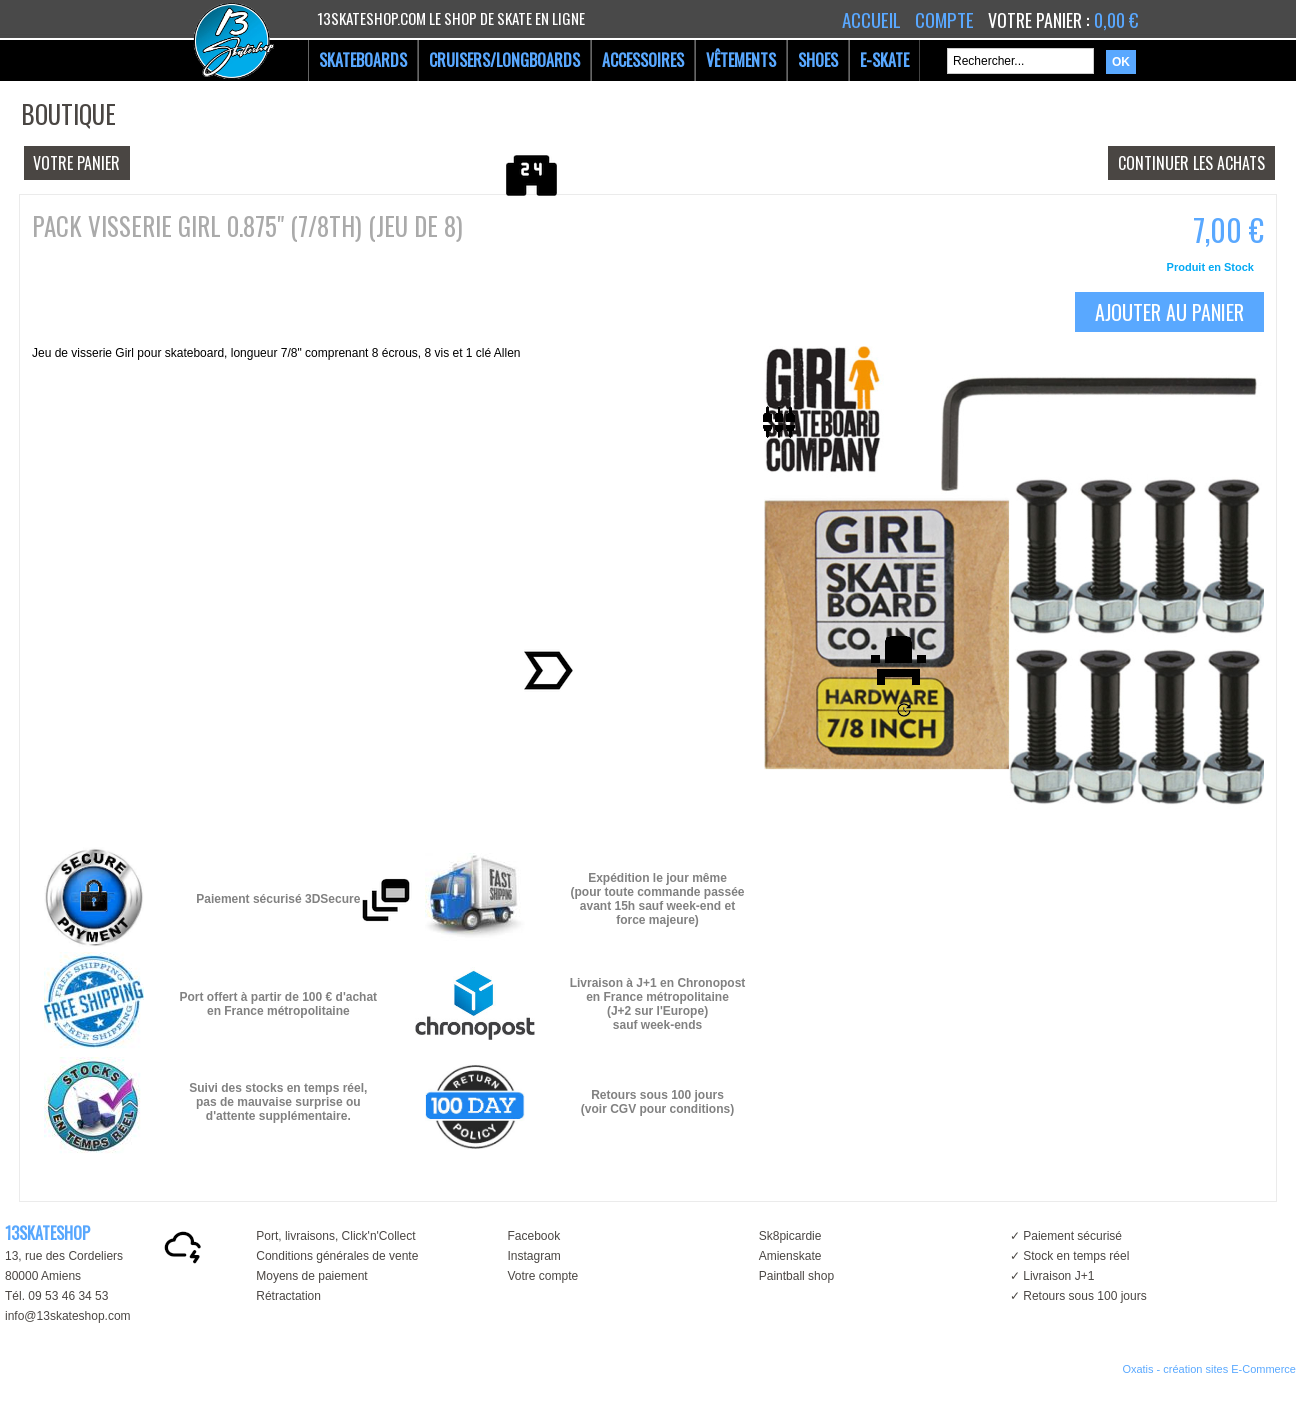 This screenshot has width=1296, height=1401. What do you see at coordinates (779, 422) in the screenshot?
I see `configure audio/video input settings` at bounding box center [779, 422].